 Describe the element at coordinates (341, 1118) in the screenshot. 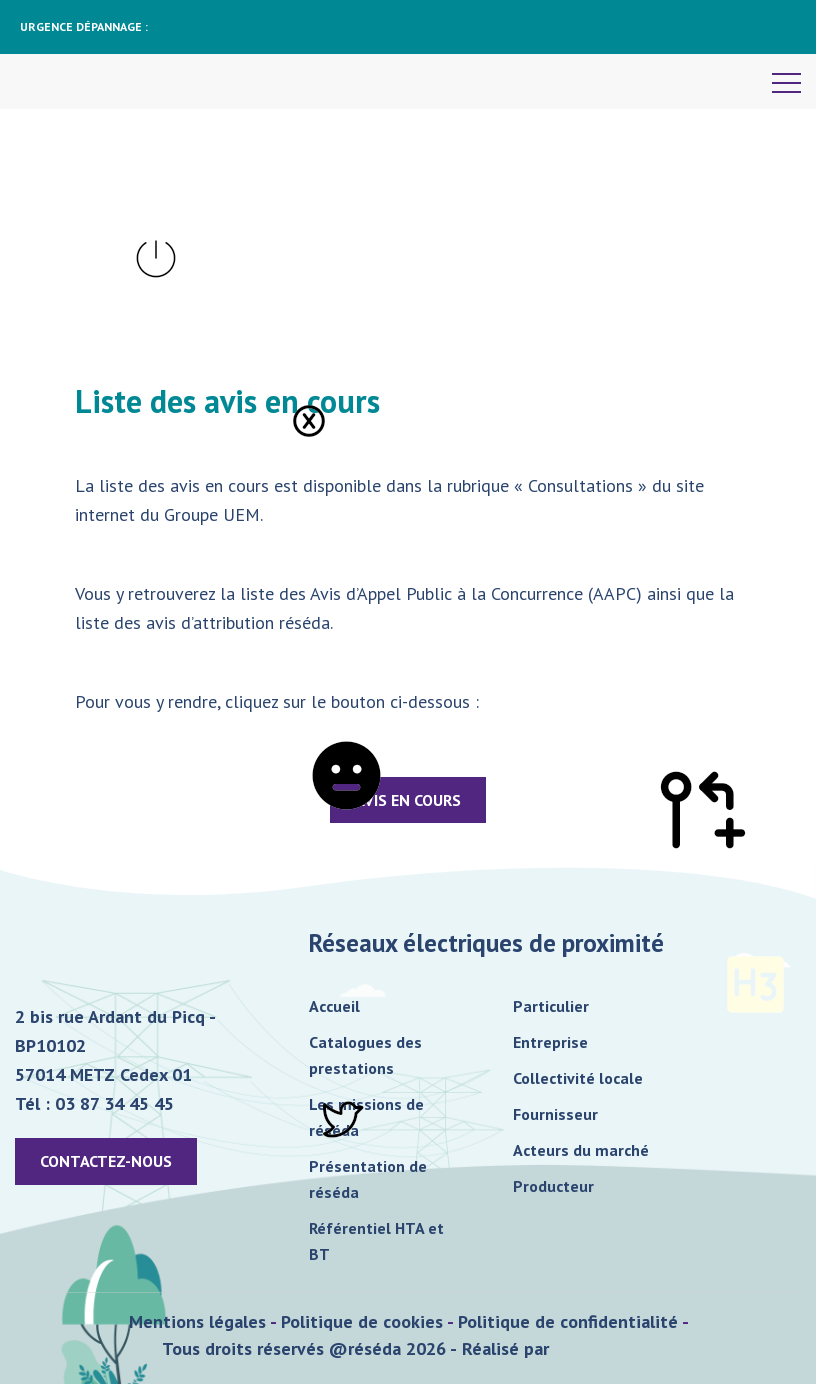

I see `share to twitter` at that location.